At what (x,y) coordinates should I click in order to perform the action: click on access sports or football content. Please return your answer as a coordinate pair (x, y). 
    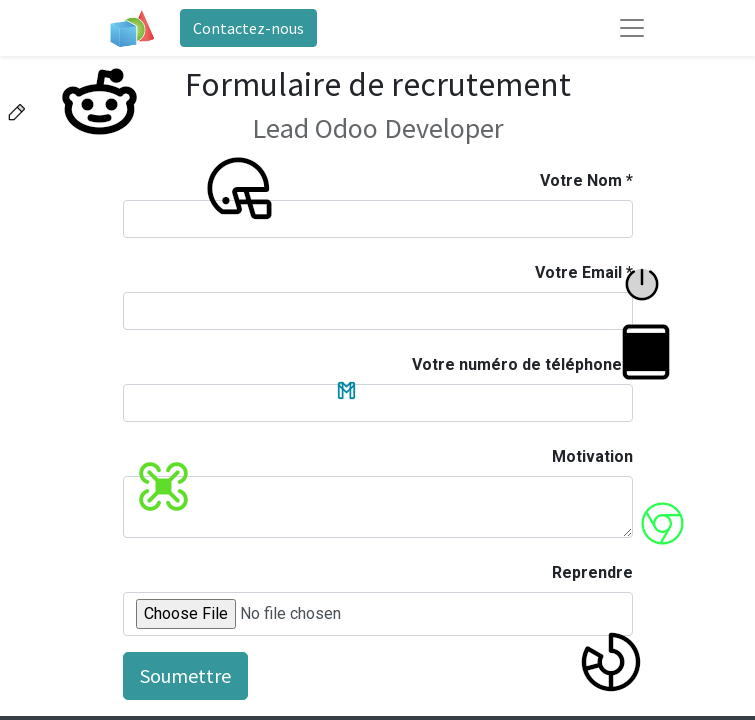
    Looking at the image, I should click on (239, 189).